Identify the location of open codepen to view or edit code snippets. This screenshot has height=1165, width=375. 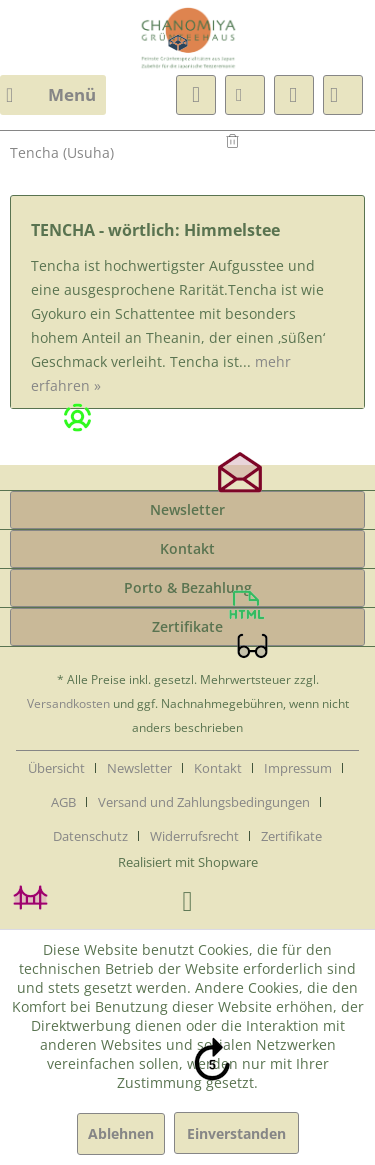
(178, 43).